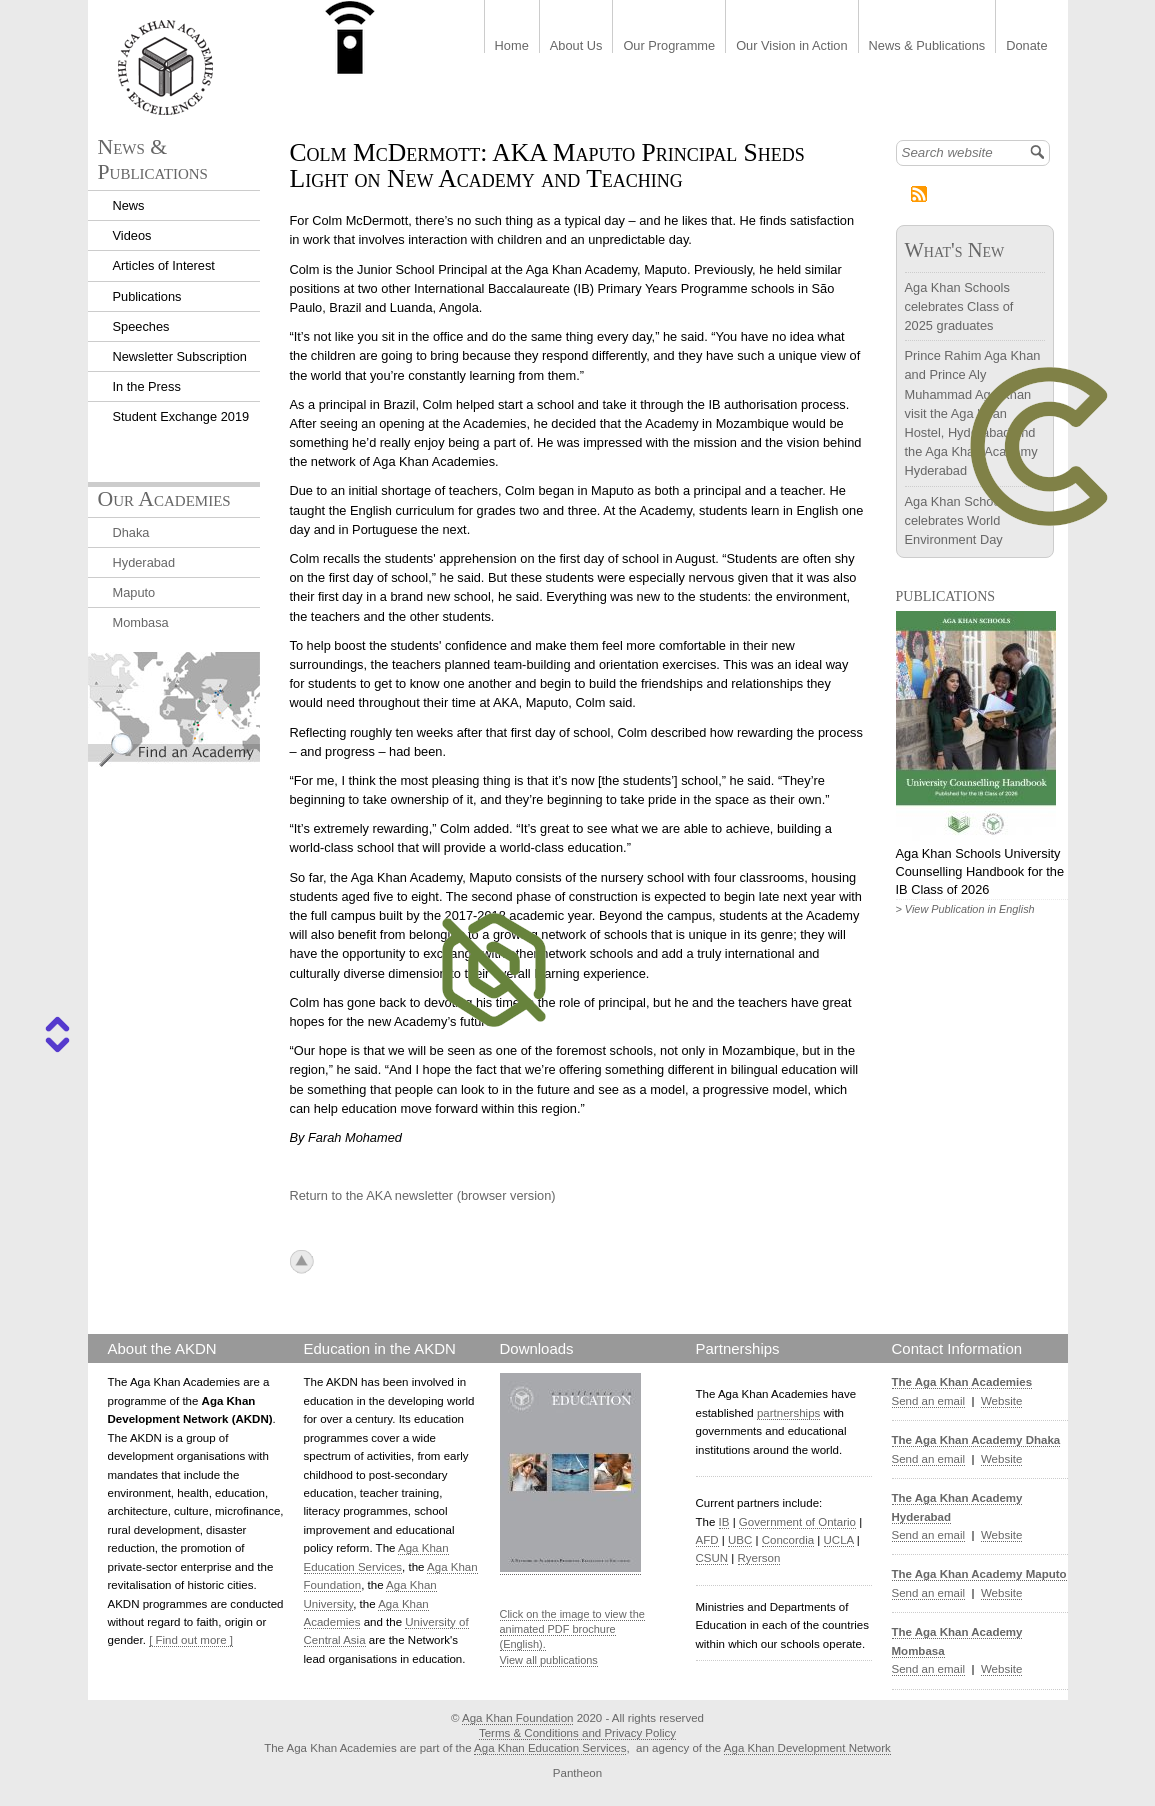 The width and height of the screenshot is (1155, 1806). Describe the element at coordinates (494, 970) in the screenshot. I see `disable assembly or grouping feature` at that location.